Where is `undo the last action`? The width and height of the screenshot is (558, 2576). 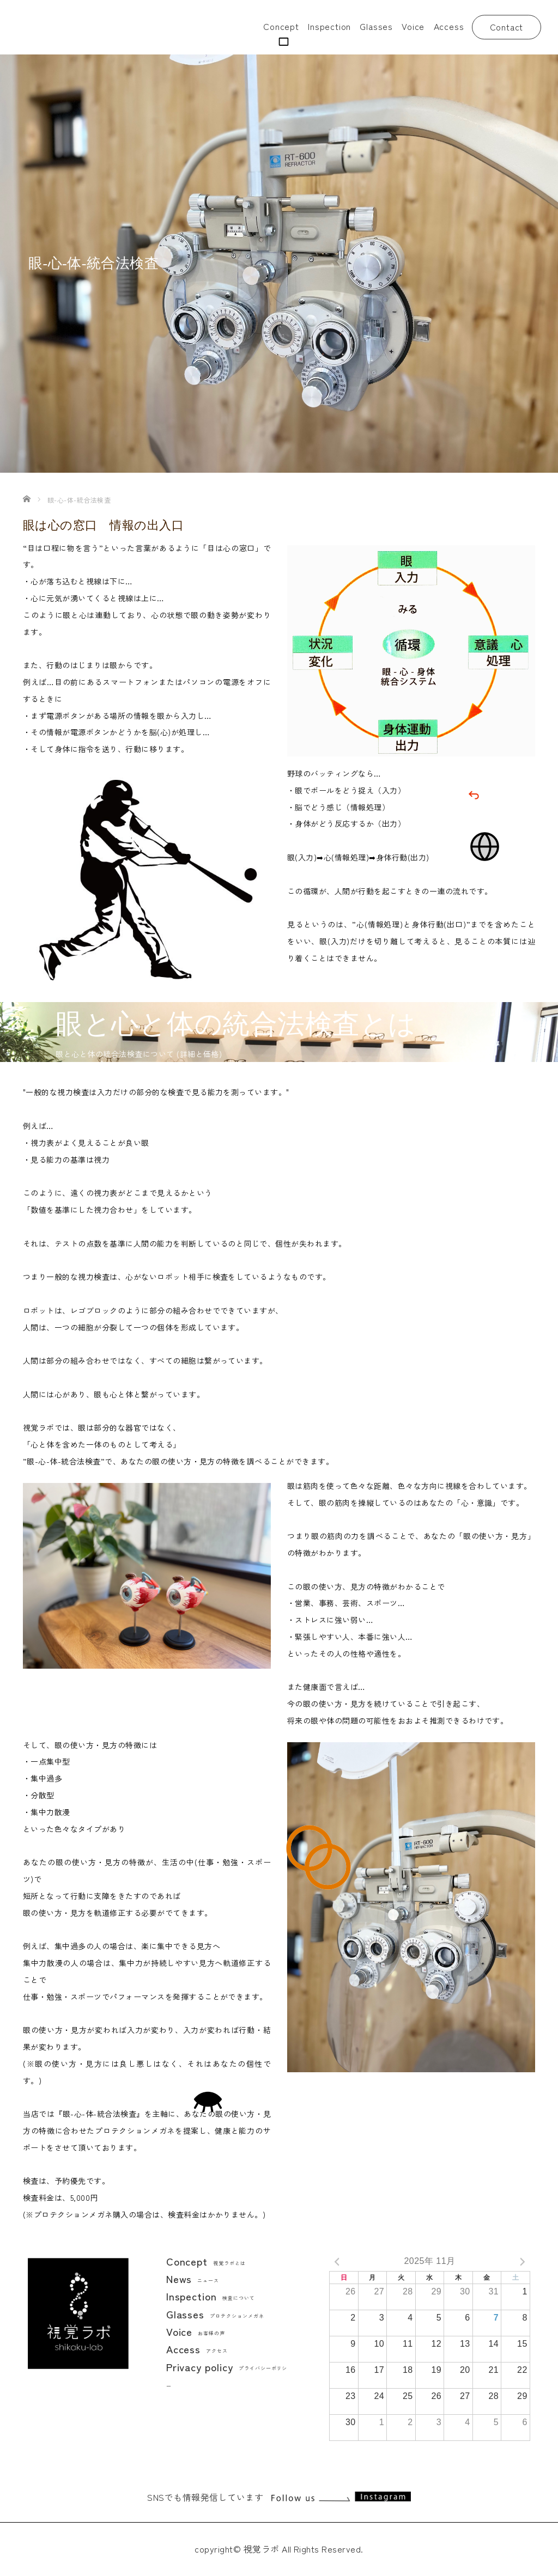 undo the last action is located at coordinates (474, 795).